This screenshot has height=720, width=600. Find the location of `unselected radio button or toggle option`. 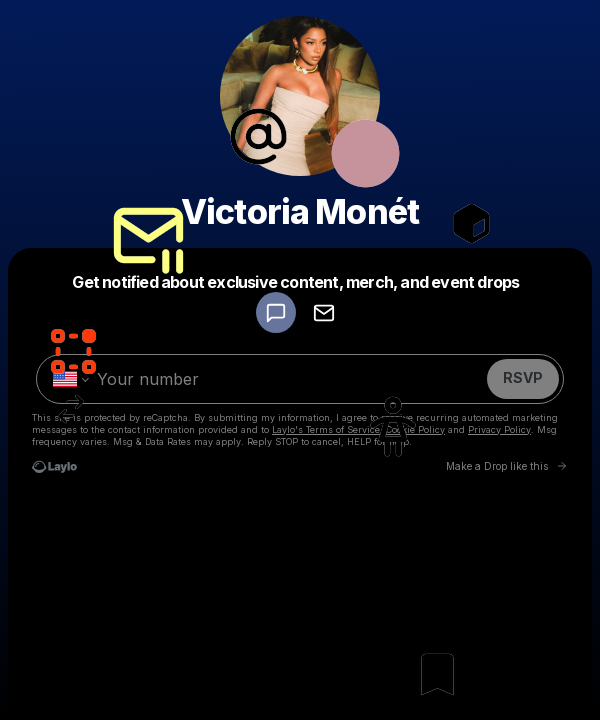

unselected radio button or toggle option is located at coordinates (365, 153).